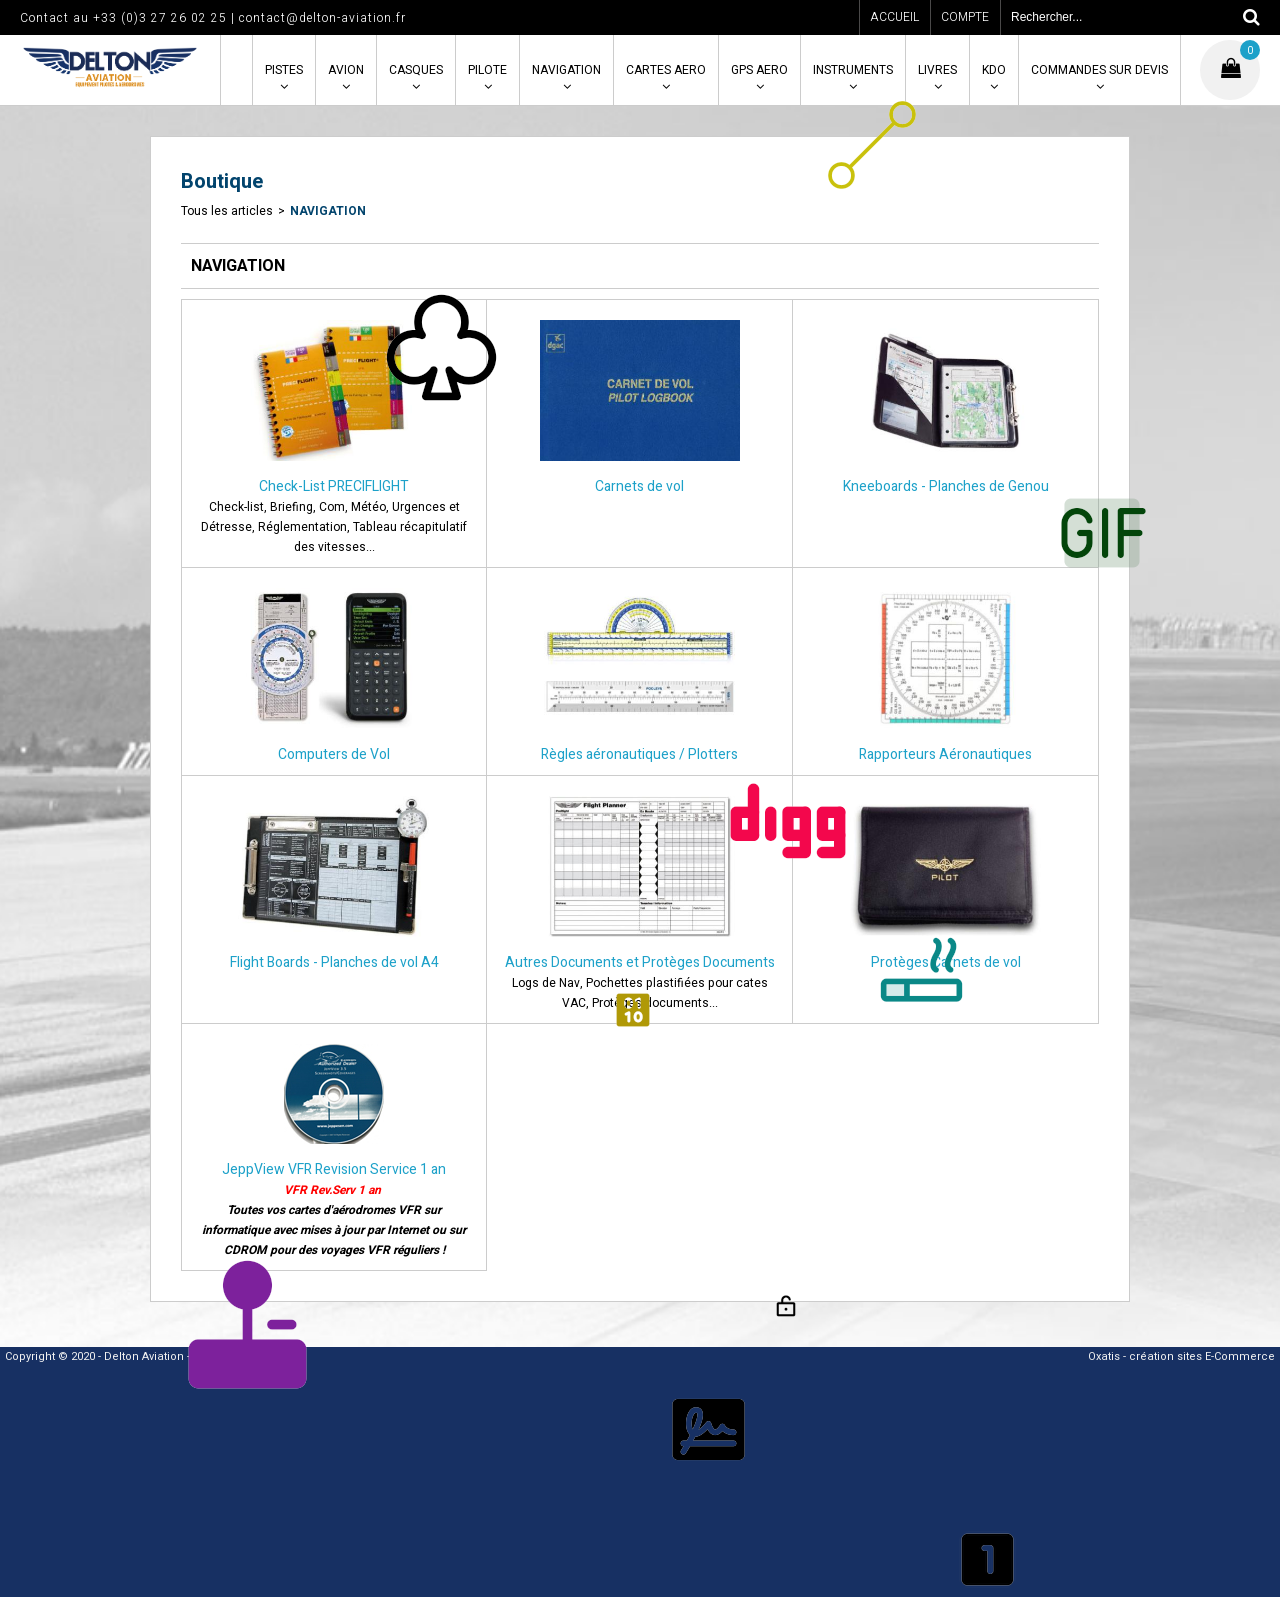 The height and width of the screenshot is (1597, 1280). I want to click on access game controls or gaming settings, so click(247, 1329).